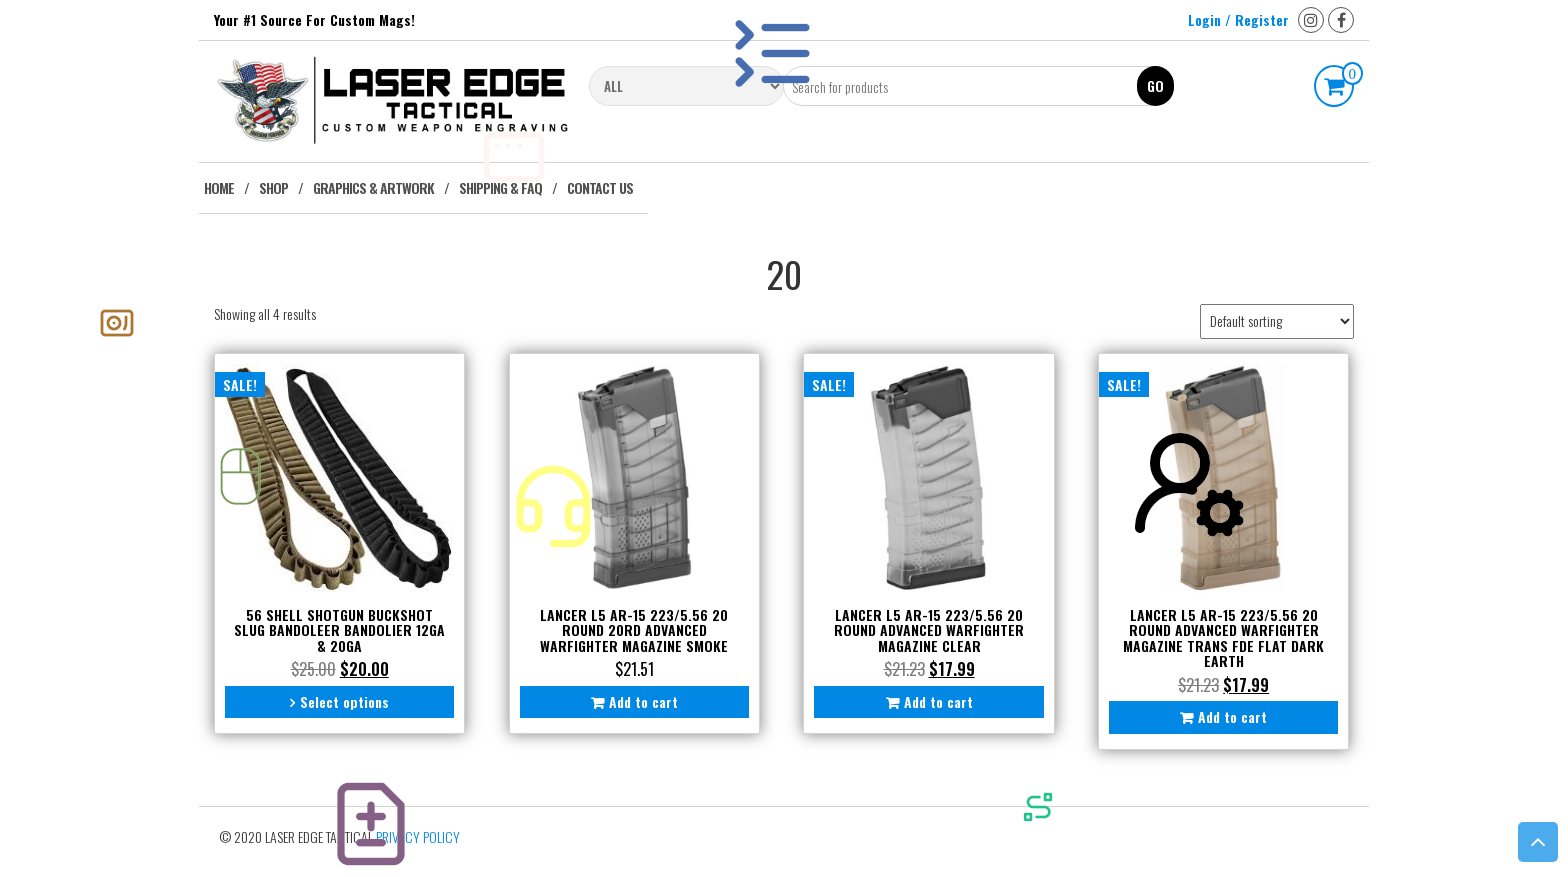 This screenshot has height=877, width=1568. I want to click on access user account settings, so click(1190, 483).